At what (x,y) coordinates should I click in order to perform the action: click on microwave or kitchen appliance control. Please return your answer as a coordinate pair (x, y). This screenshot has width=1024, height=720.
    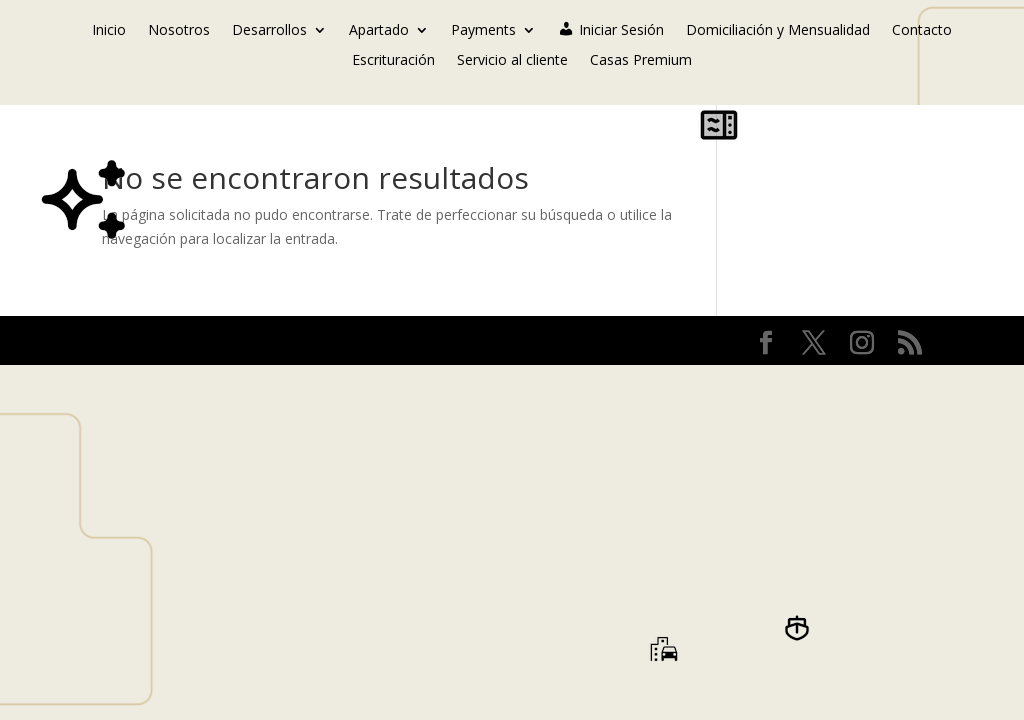
    Looking at the image, I should click on (719, 125).